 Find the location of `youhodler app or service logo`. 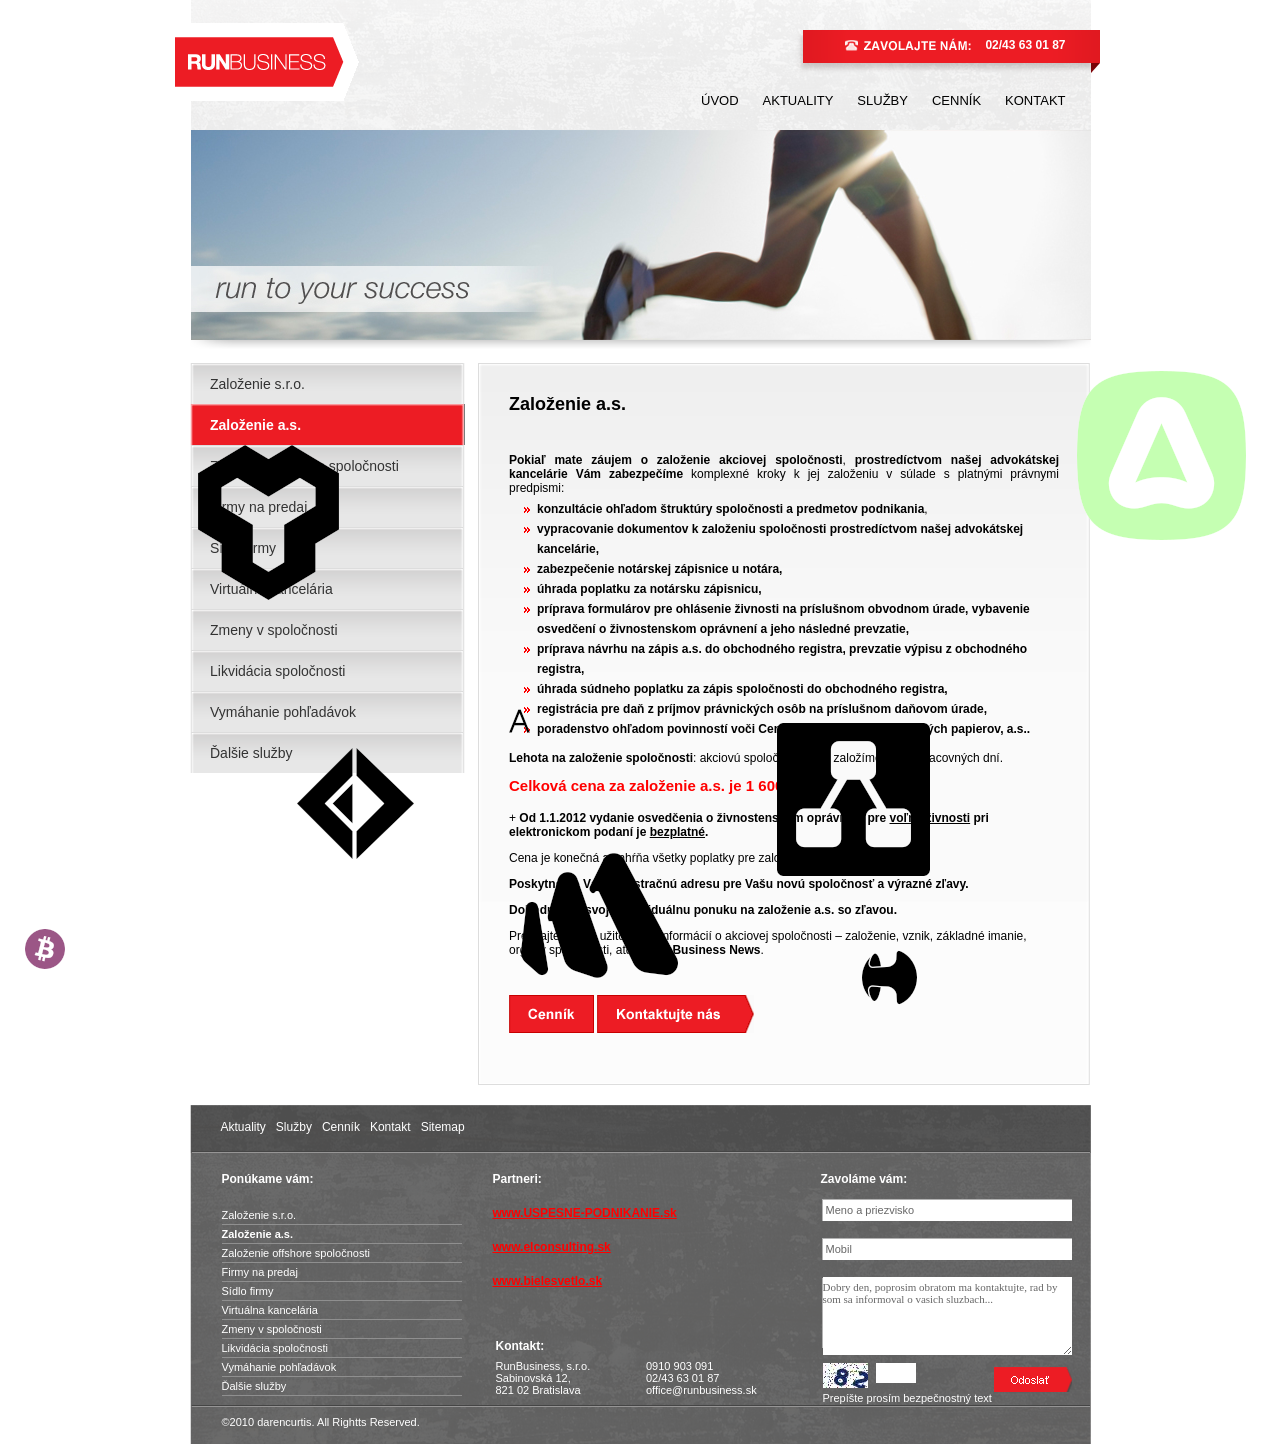

youhodler app or service logo is located at coordinates (268, 522).